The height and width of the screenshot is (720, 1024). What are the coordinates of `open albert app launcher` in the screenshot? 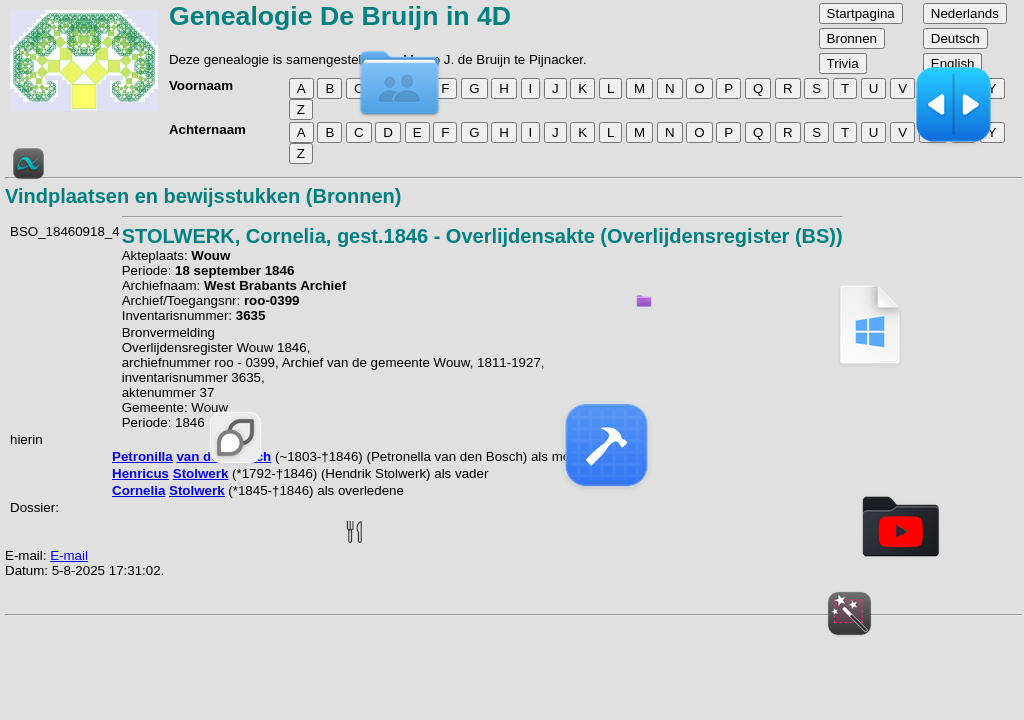 It's located at (28, 163).